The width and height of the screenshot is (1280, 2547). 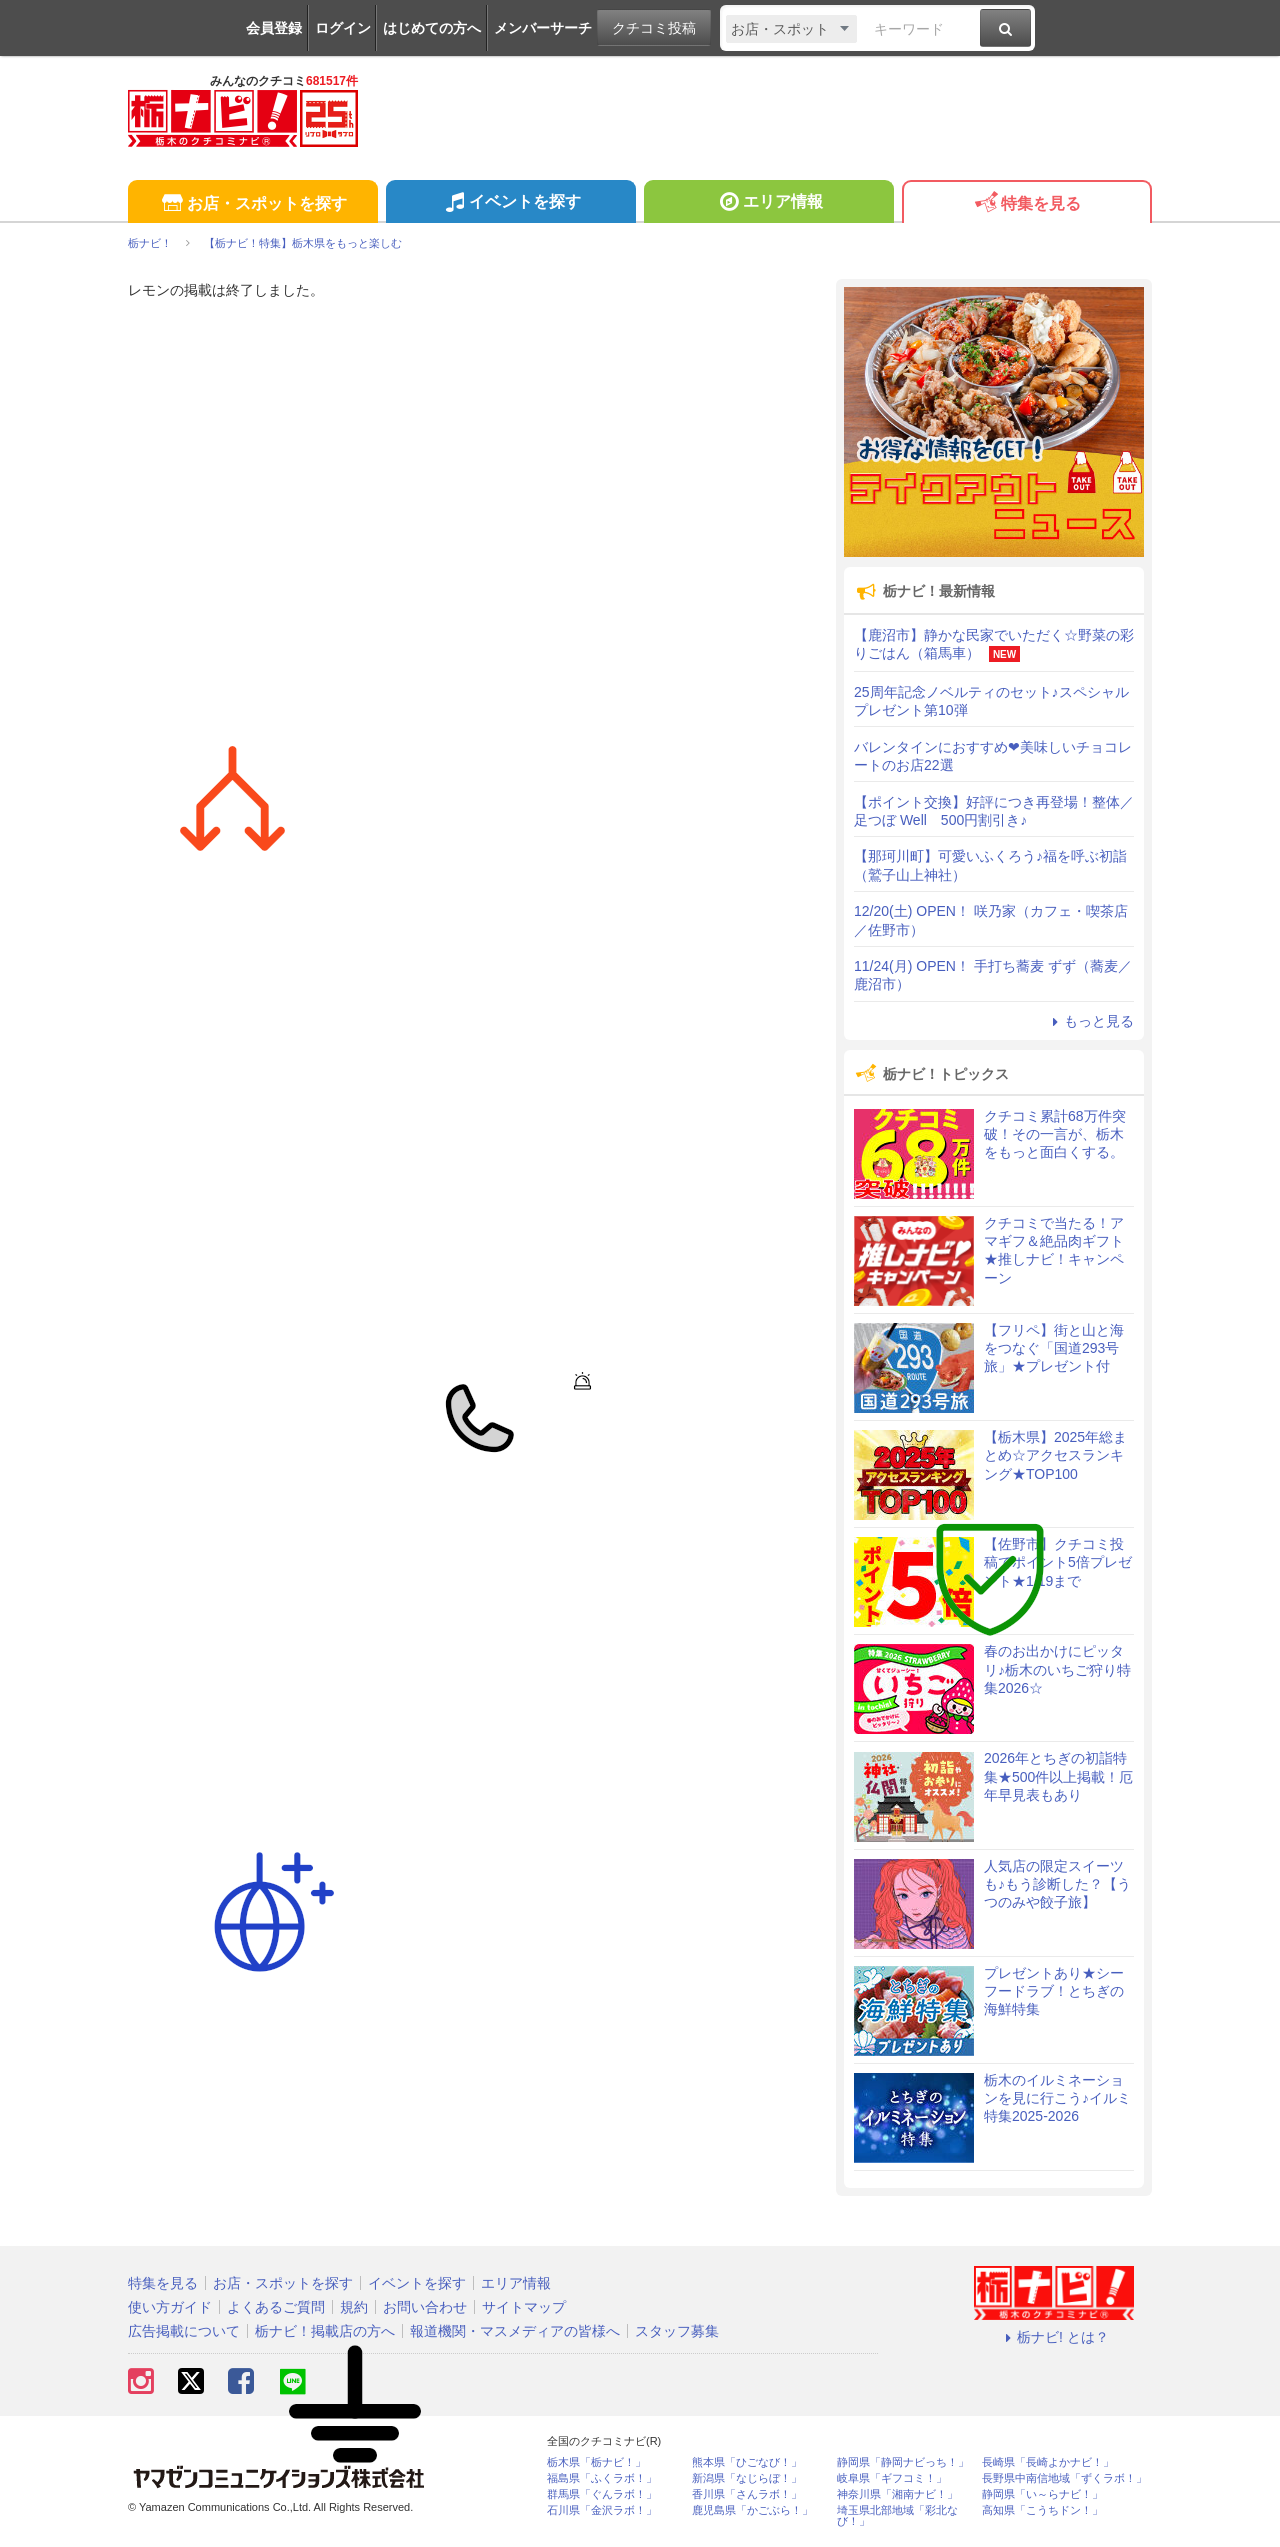 I want to click on indicates electrical ground connection in circuit diagrams, so click(x=355, y=2404).